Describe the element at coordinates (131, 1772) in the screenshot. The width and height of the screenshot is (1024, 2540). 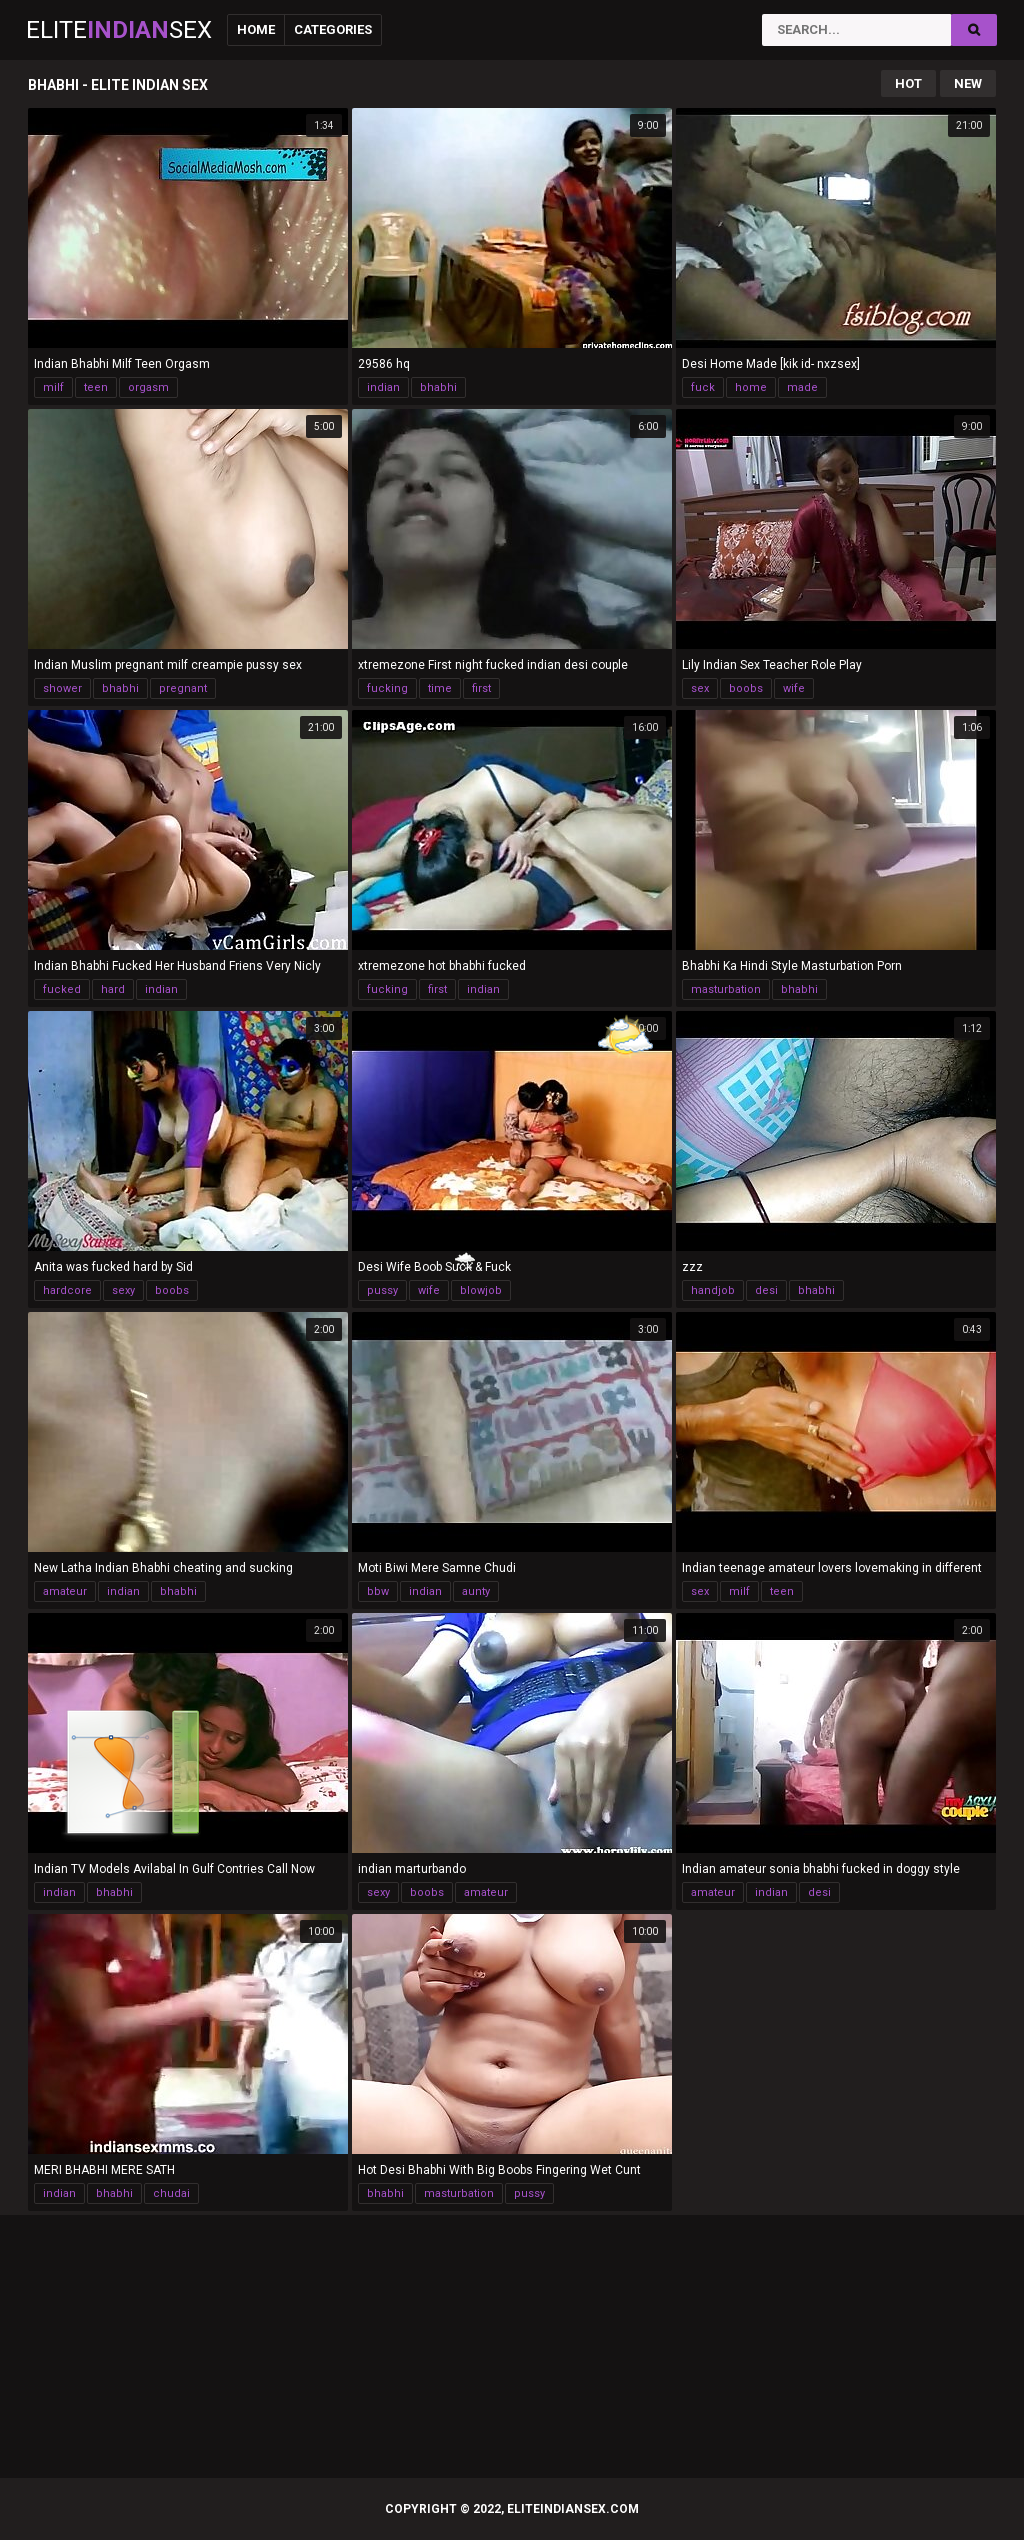
I see `a vector drawing or illustration template file` at that location.